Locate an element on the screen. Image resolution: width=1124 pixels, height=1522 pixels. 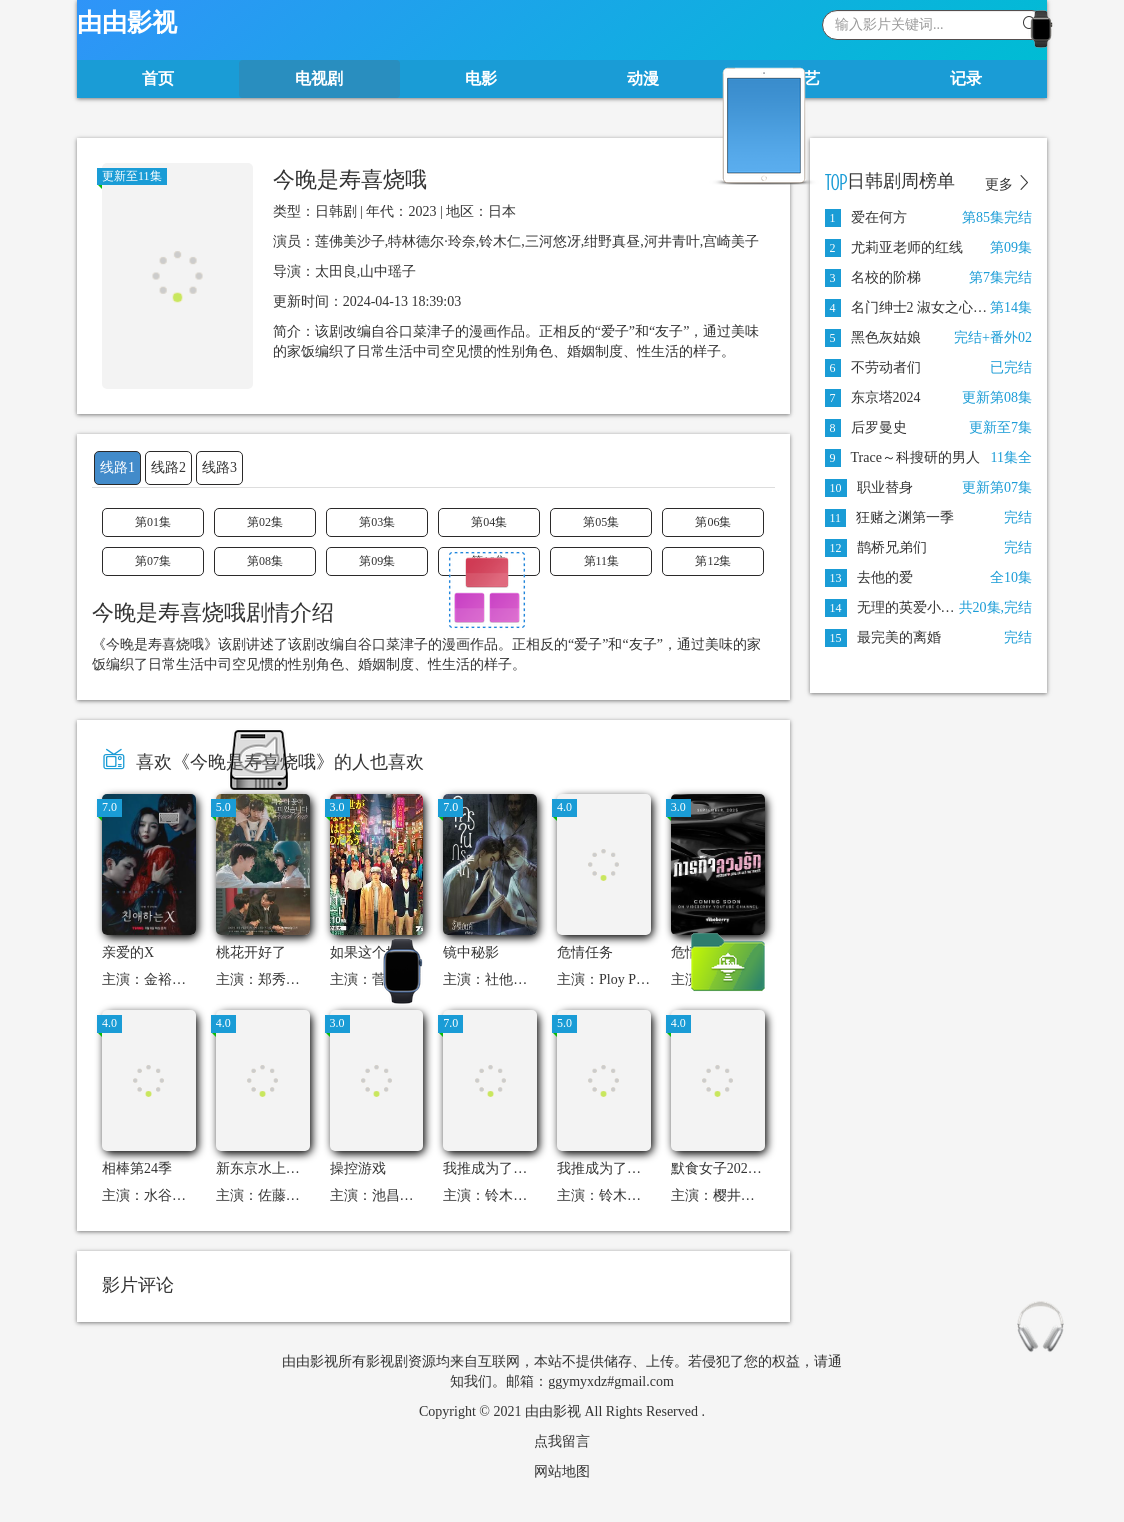
access internal hard drive storage is located at coordinates (259, 760).